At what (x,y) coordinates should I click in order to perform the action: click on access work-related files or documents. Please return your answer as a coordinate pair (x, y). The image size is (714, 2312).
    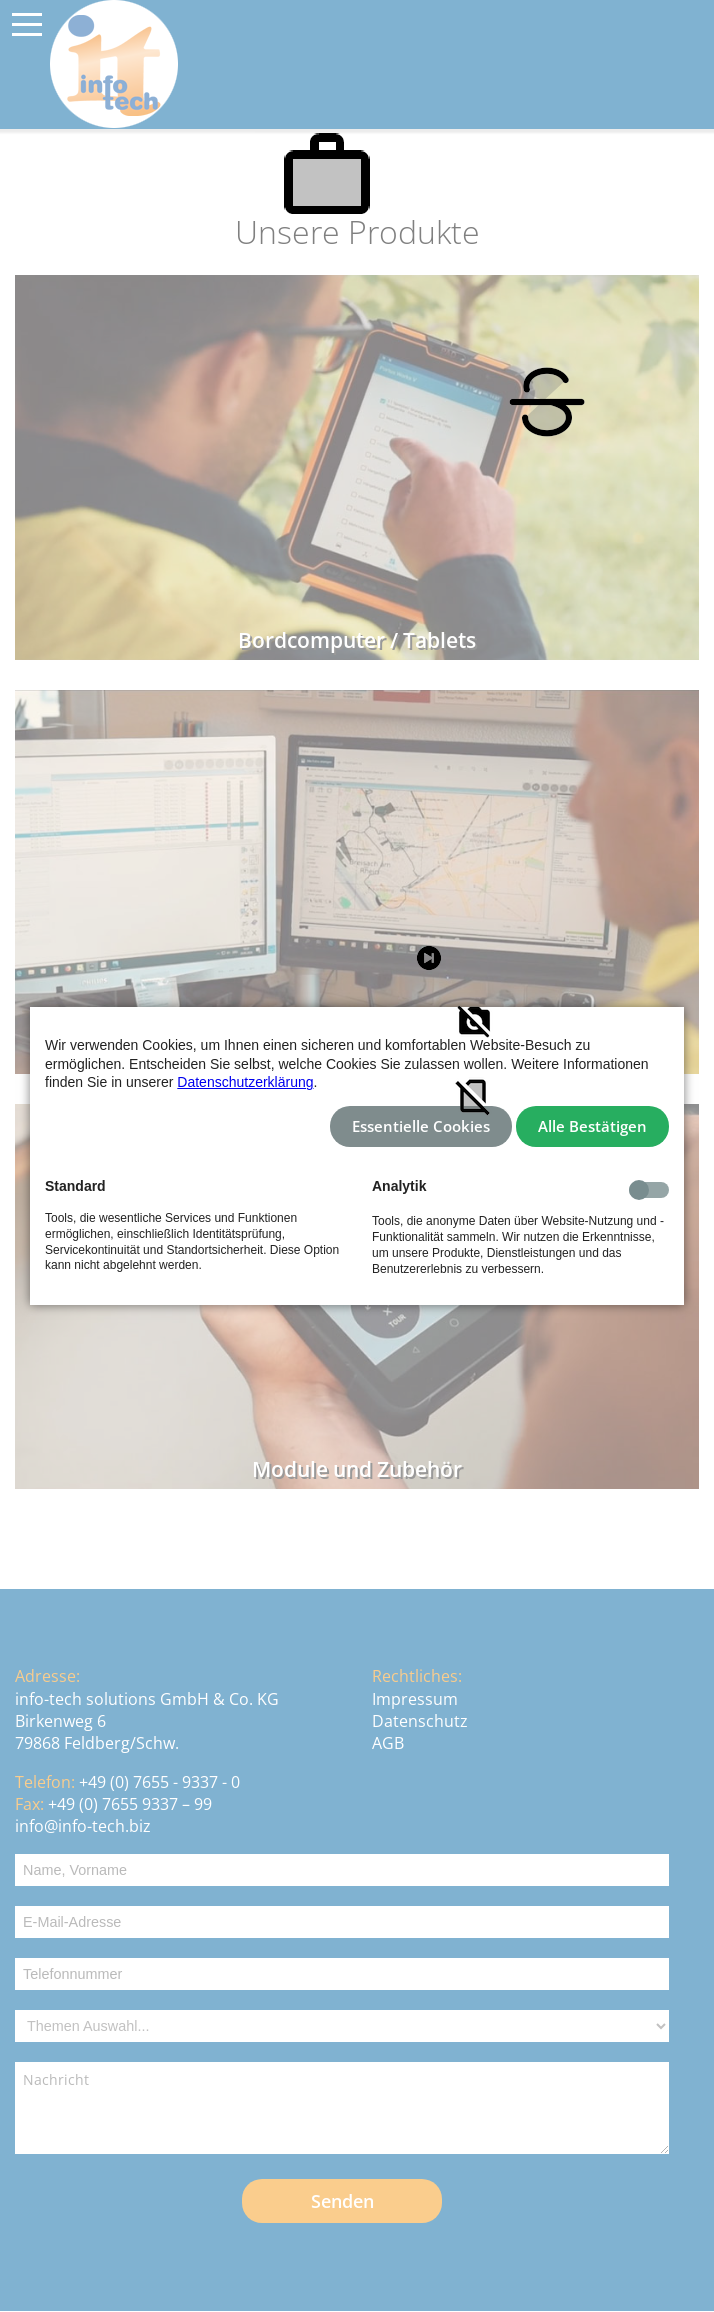
    Looking at the image, I should click on (327, 176).